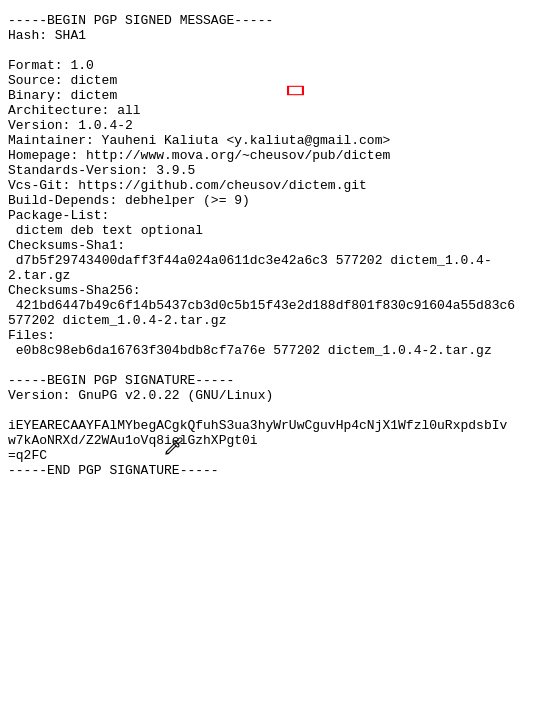 This screenshot has width=556, height=720. What do you see at coordinates (295, 90) in the screenshot?
I see `rotate device to landscape mode` at bounding box center [295, 90].